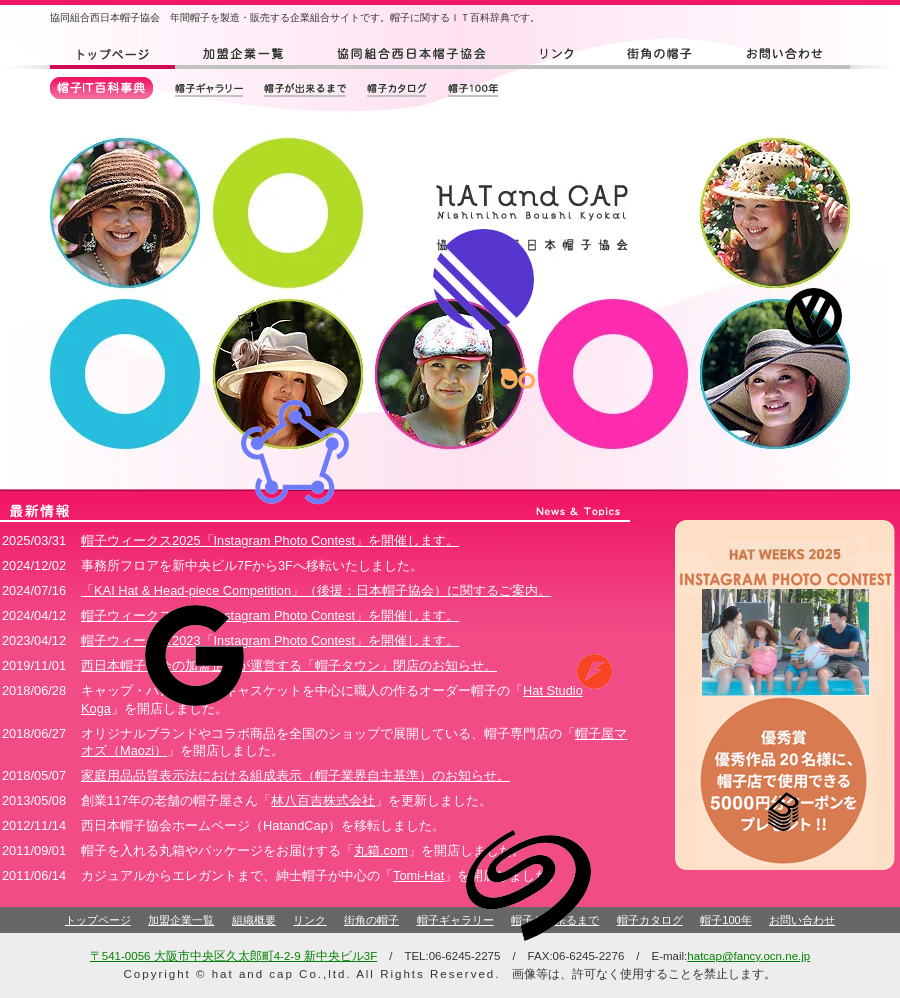 The image size is (900, 998). What do you see at coordinates (813, 316) in the screenshot?
I see `fozzy hosting service logo` at bounding box center [813, 316].